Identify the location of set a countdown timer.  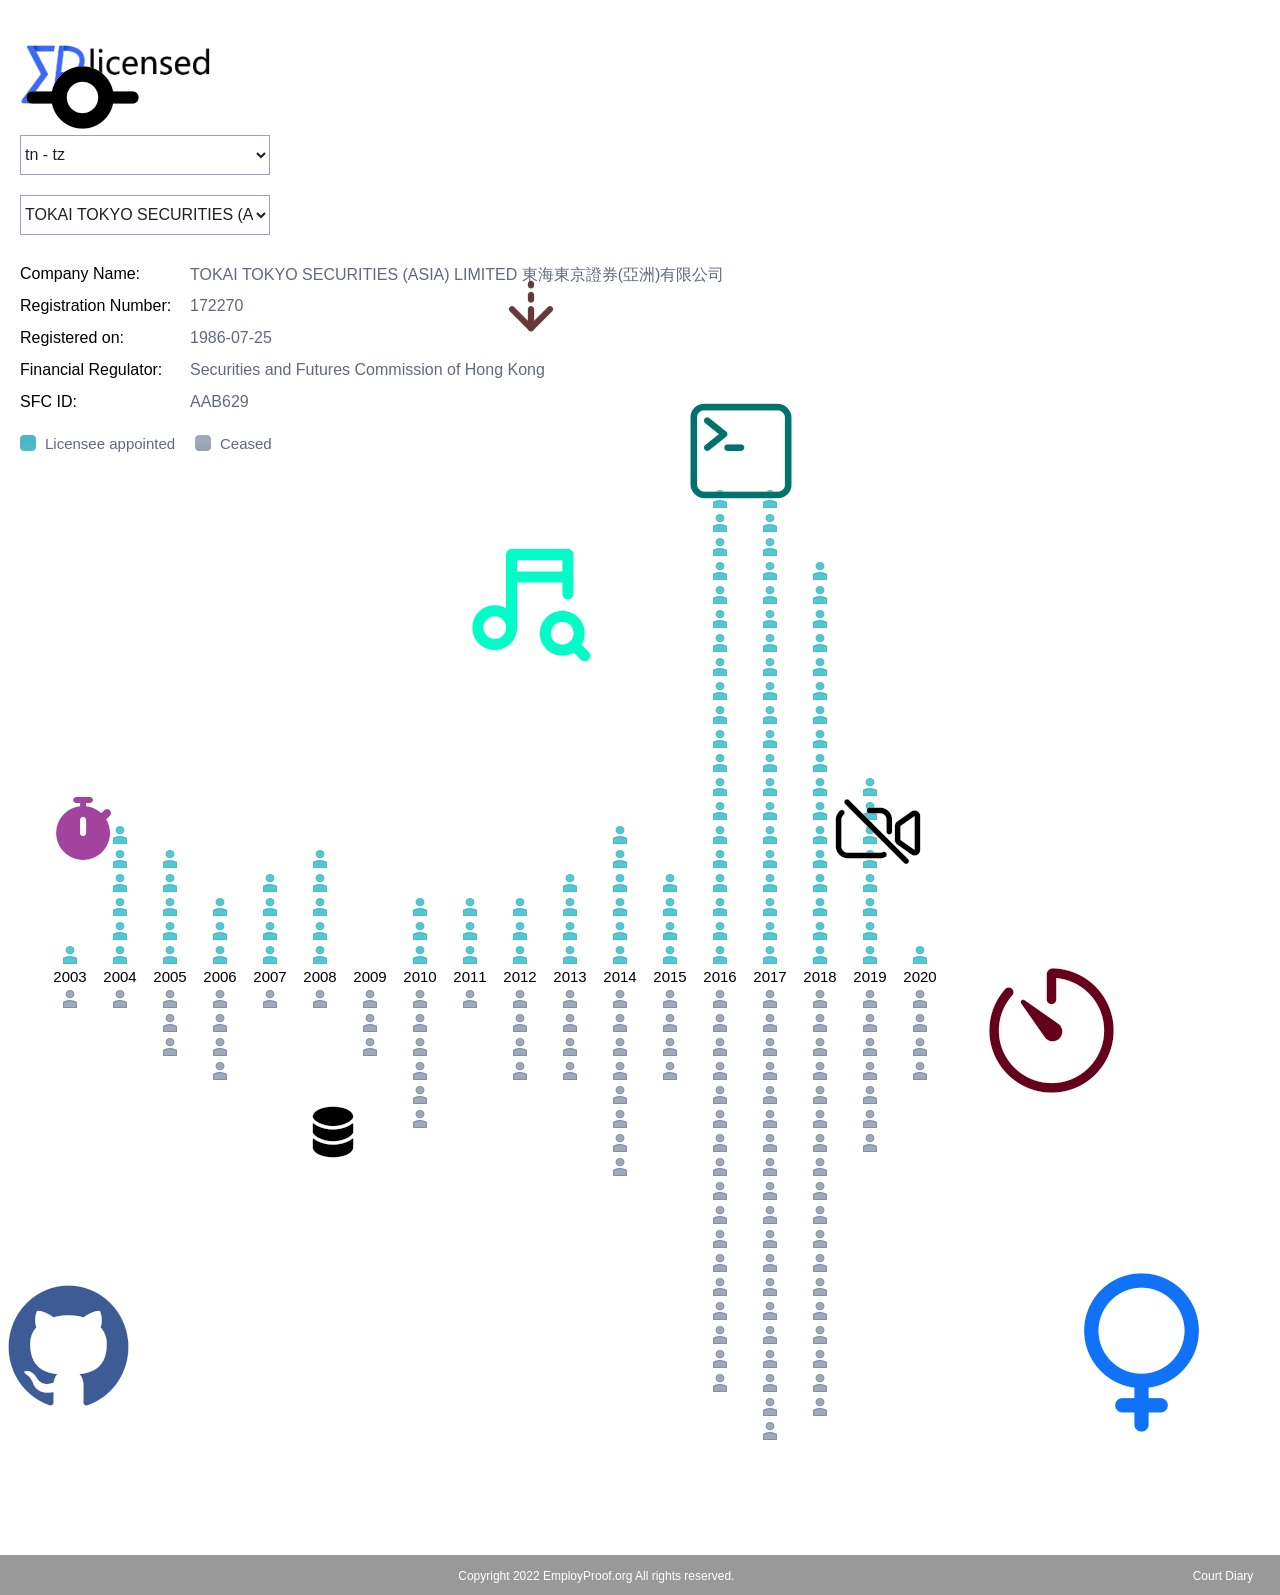
(1051, 1030).